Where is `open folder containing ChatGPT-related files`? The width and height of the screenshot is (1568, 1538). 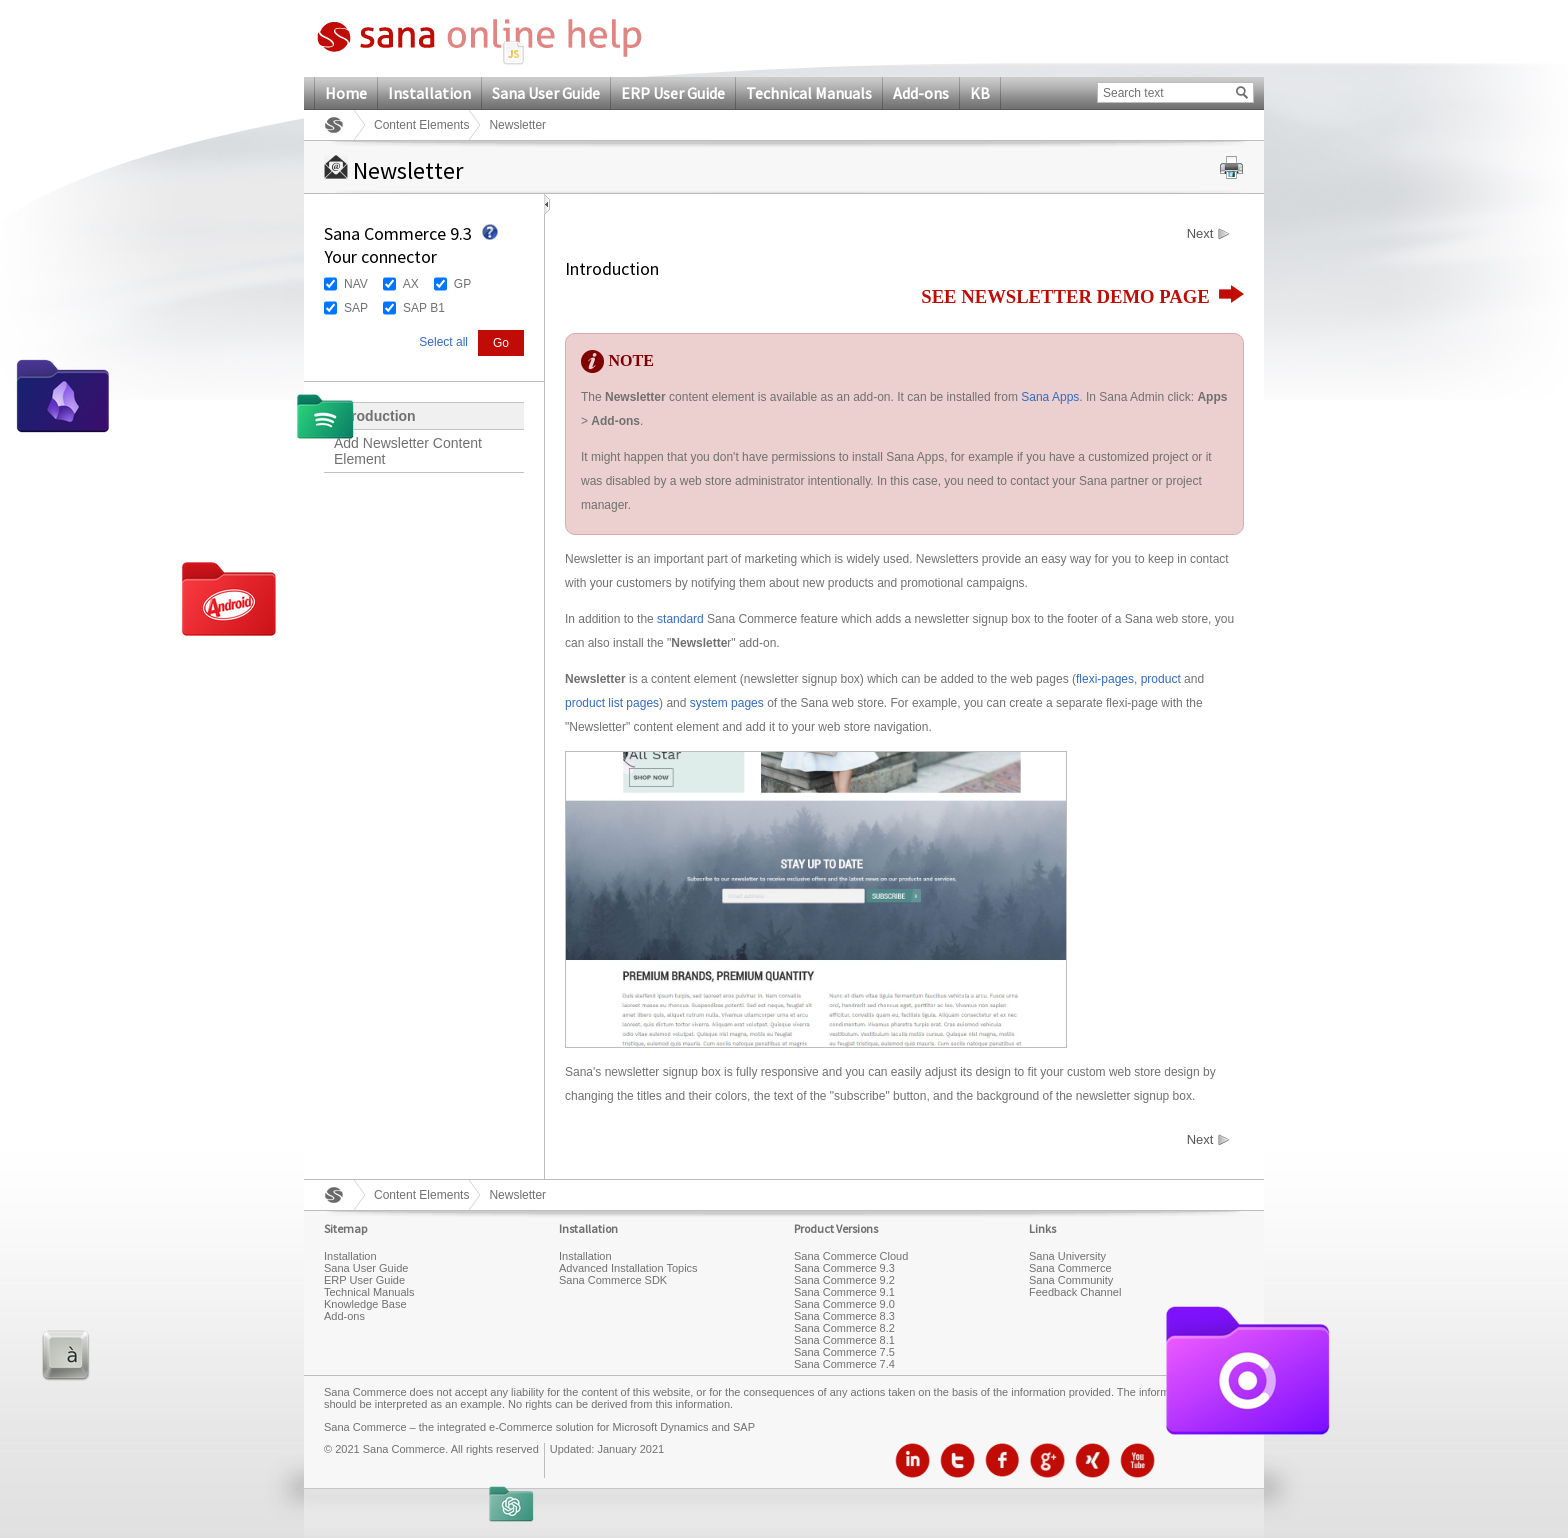
open folder containing ChatGPT-related files is located at coordinates (511, 1505).